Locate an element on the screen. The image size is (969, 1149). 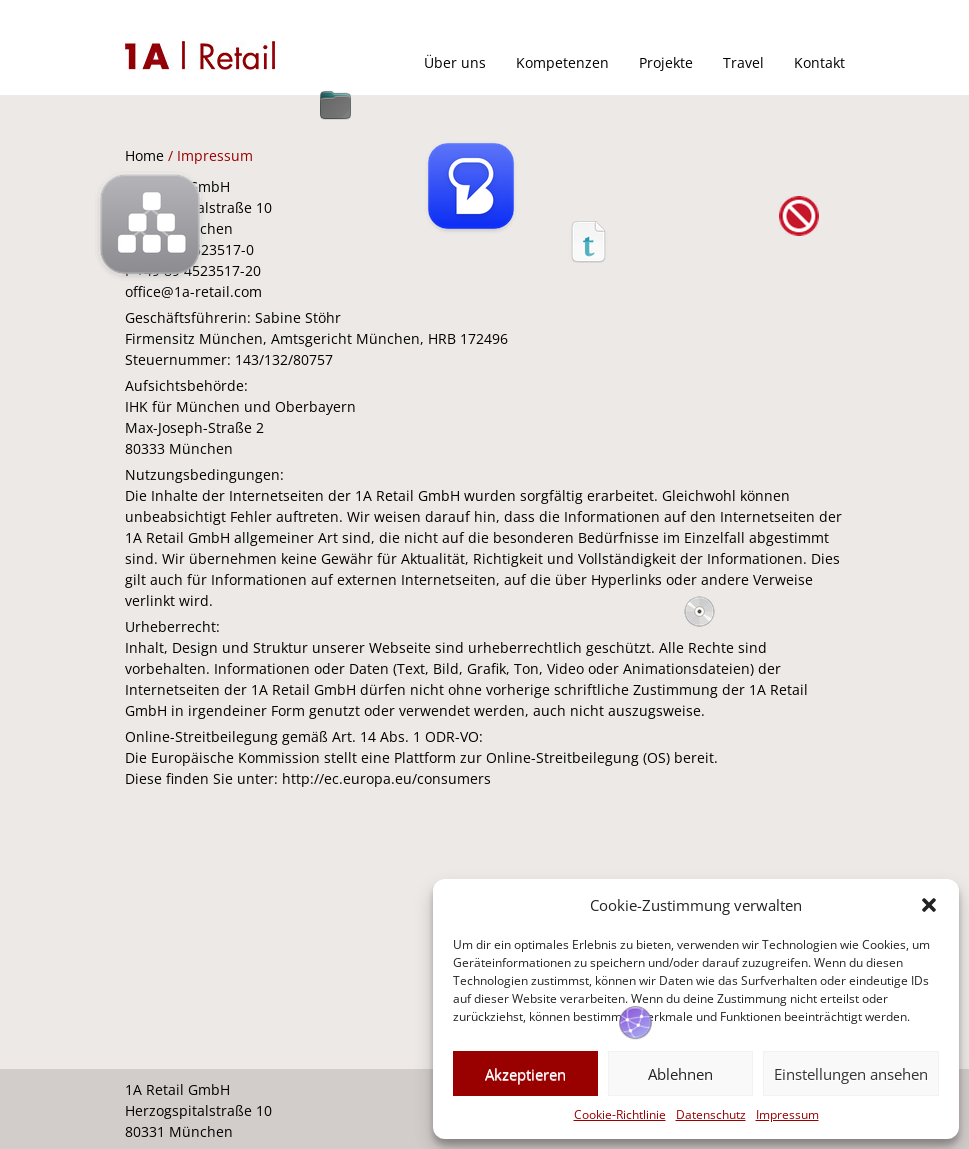
indicates a CD-ROM or optical disc drive is located at coordinates (699, 611).